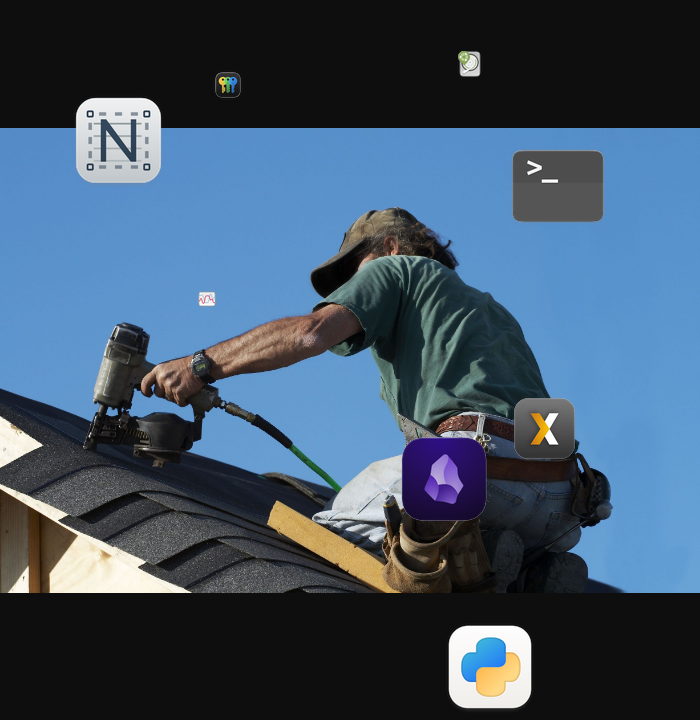 The height and width of the screenshot is (720, 700). I want to click on open power statistics app, so click(207, 299).